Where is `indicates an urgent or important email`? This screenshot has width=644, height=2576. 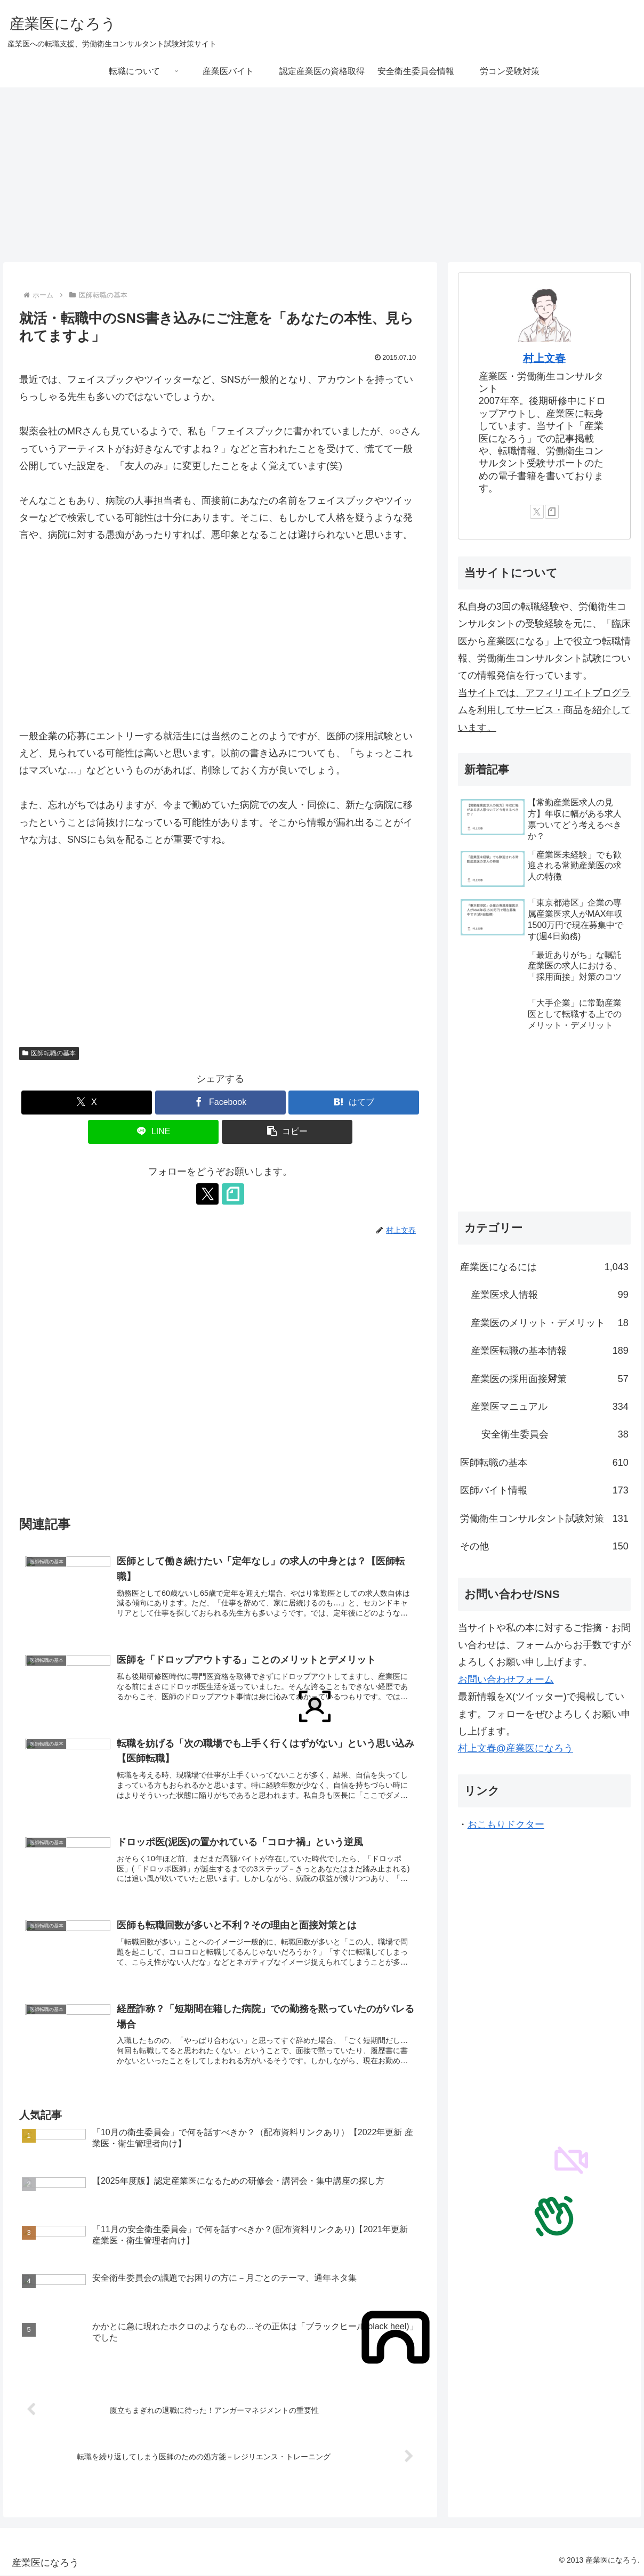
indicates an urgent or important email is located at coordinates (553, 1377).